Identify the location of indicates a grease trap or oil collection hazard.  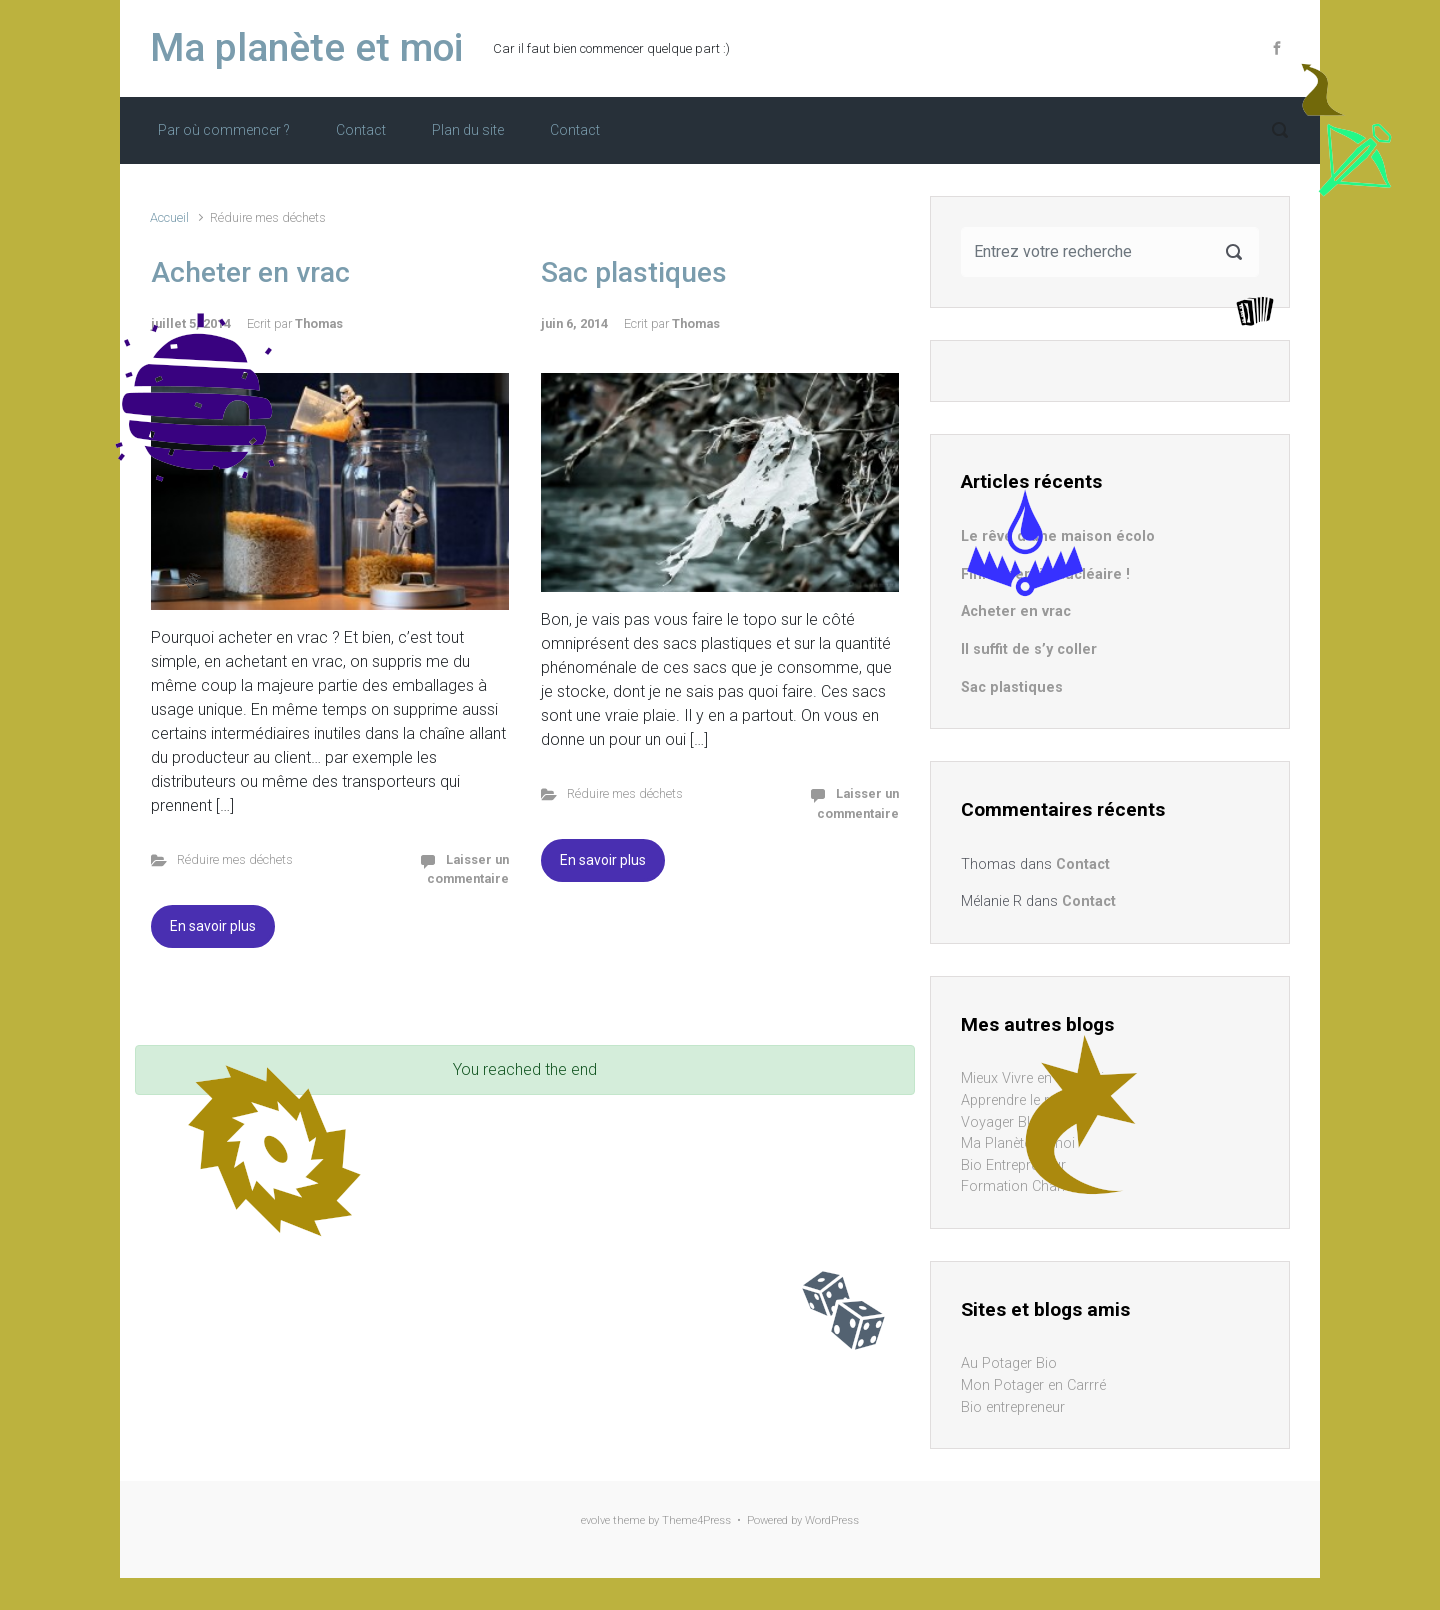
(1025, 547).